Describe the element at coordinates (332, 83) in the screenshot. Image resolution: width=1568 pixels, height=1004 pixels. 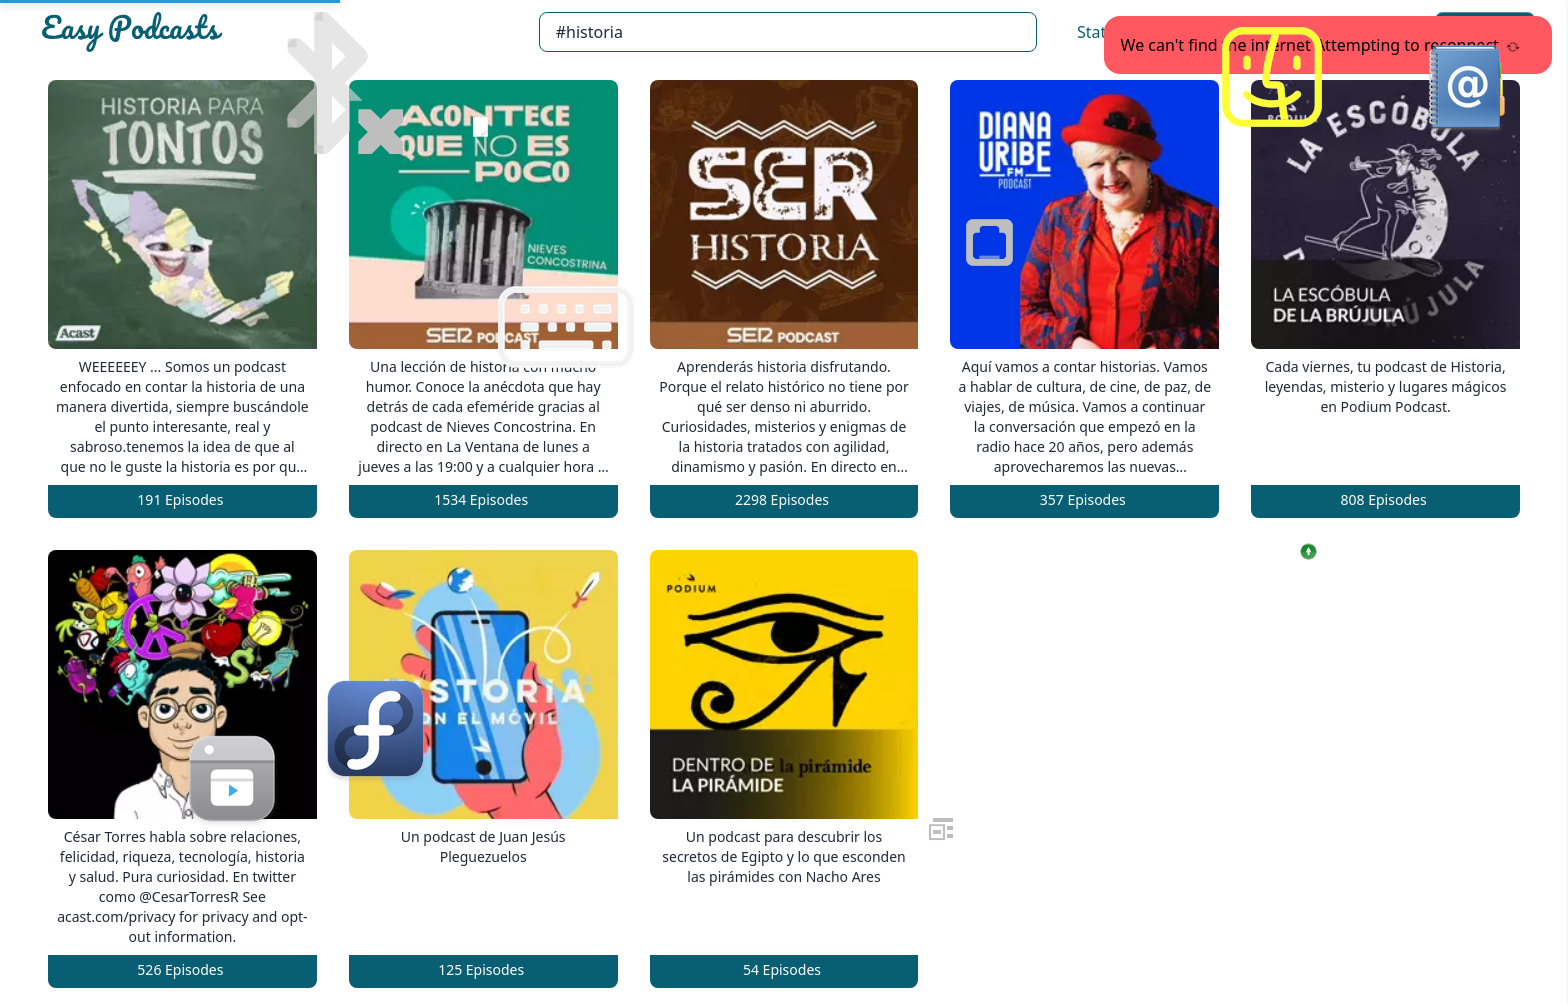
I see `bluetooth is currently disabled` at that location.